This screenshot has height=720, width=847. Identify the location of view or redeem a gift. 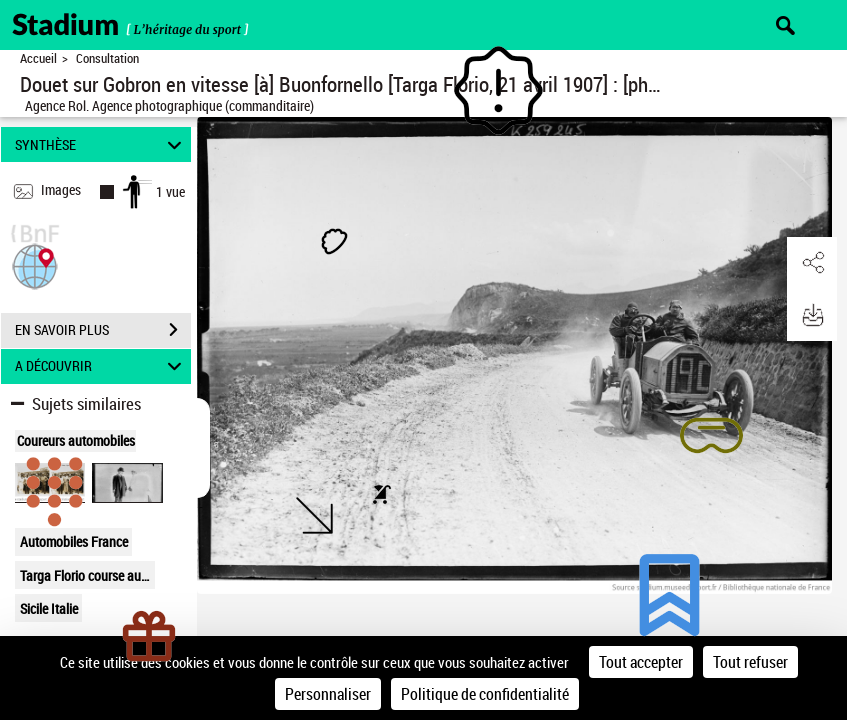
(149, 639).